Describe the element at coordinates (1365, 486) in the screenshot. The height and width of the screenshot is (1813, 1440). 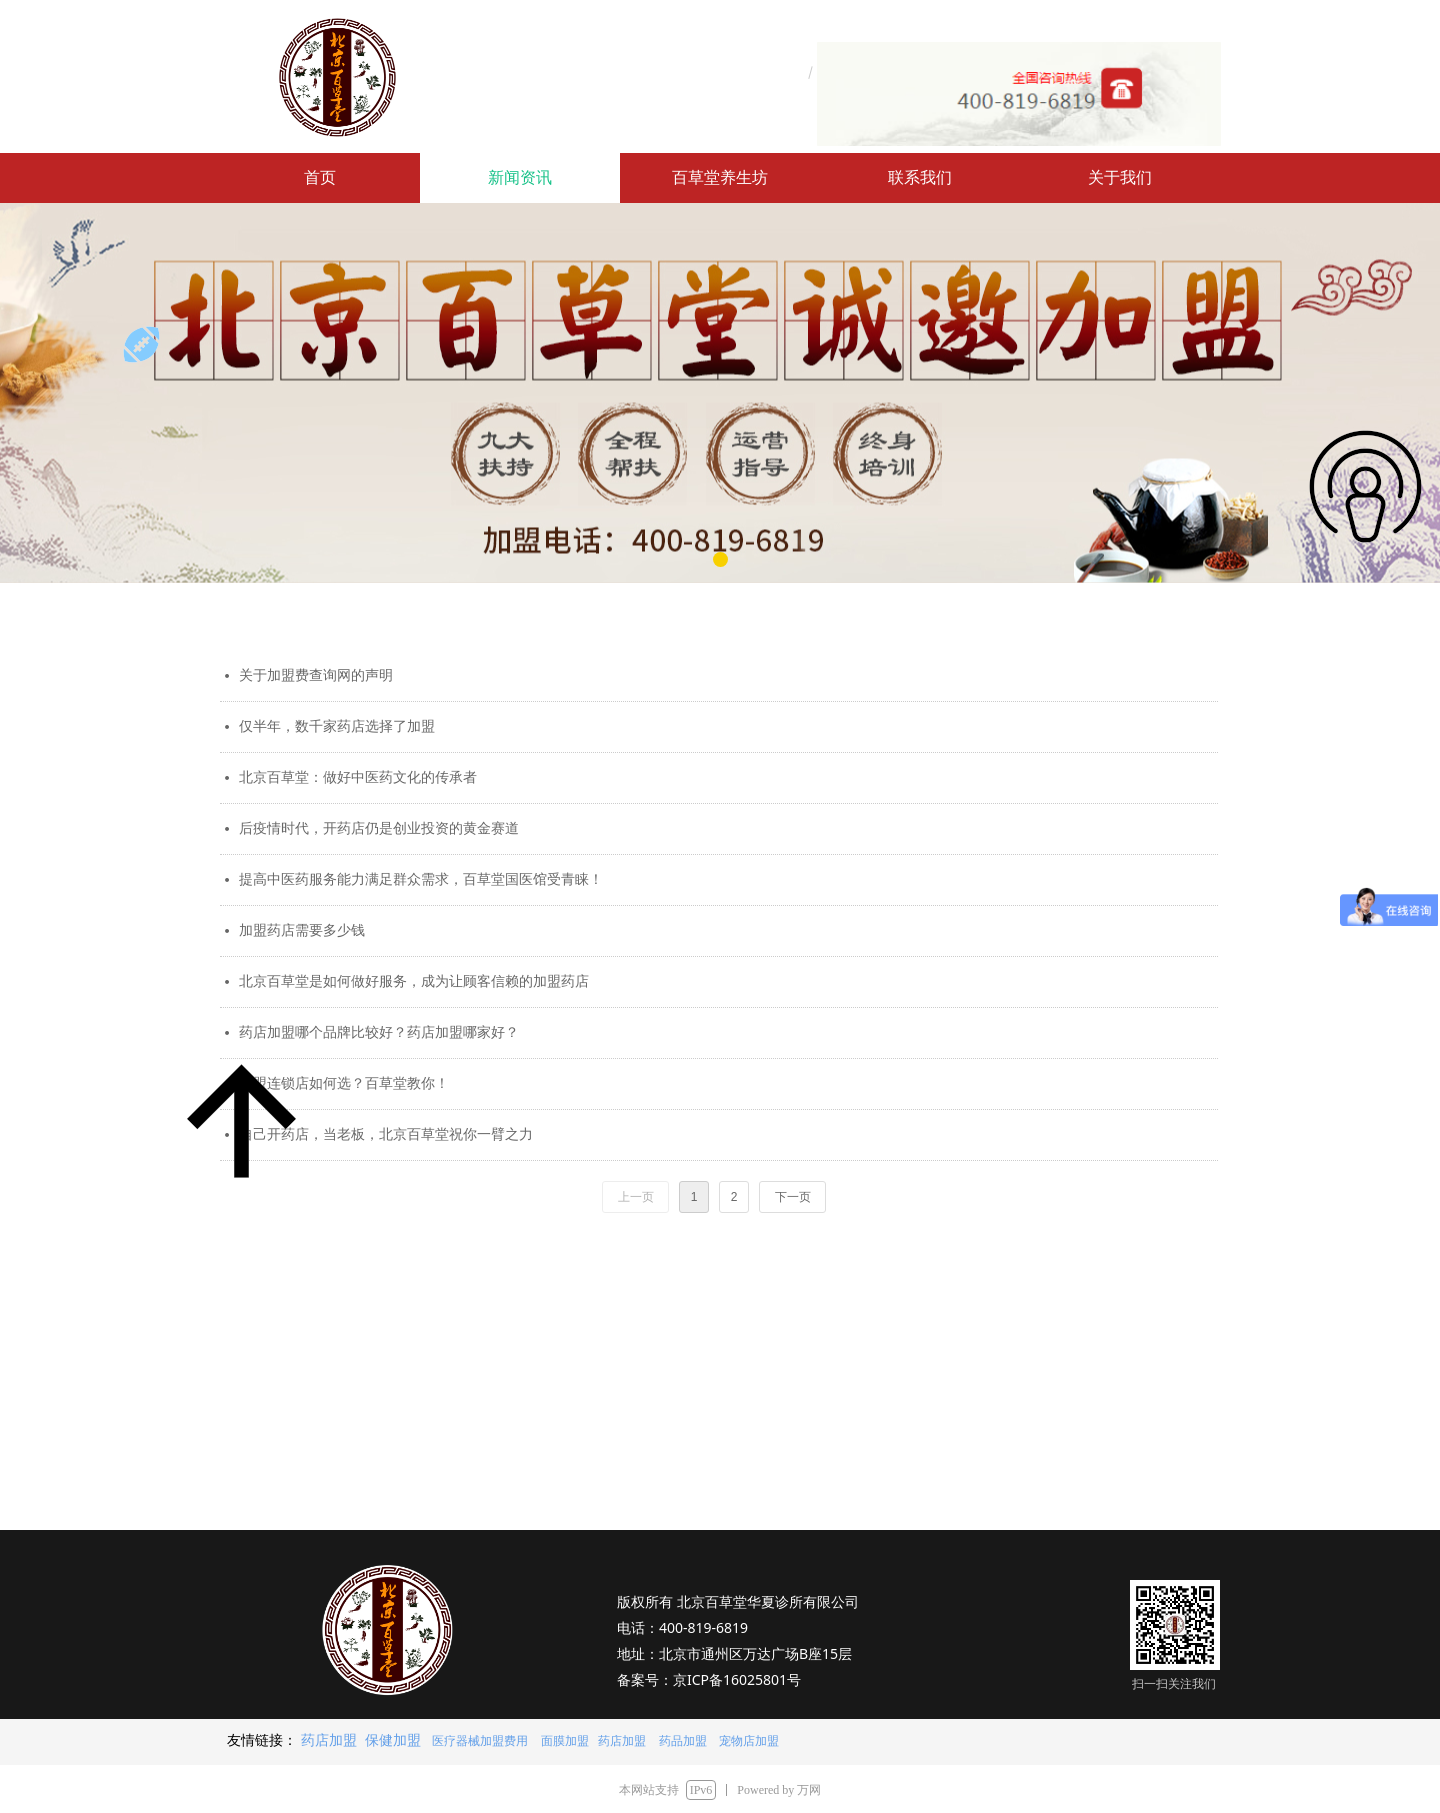
I see `open apple podcasts app` at that location.